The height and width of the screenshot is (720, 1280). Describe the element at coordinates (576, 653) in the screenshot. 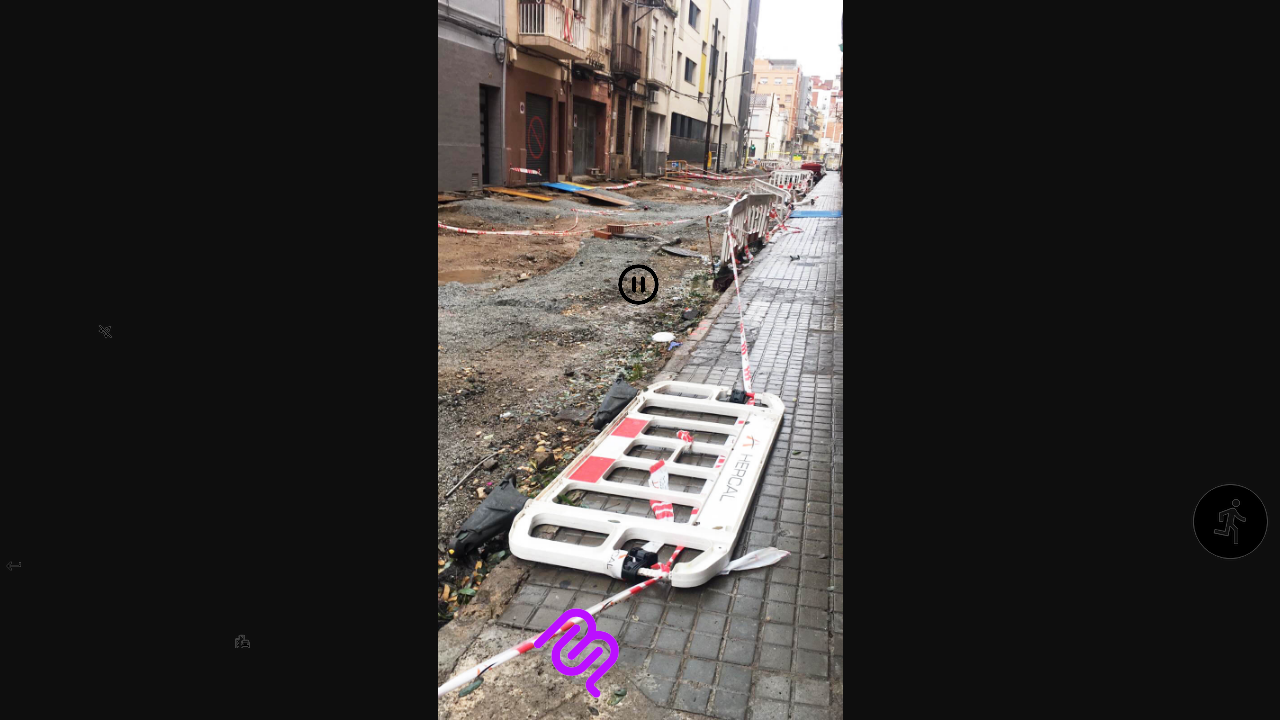

I see `access model context protocol settings` at that location.